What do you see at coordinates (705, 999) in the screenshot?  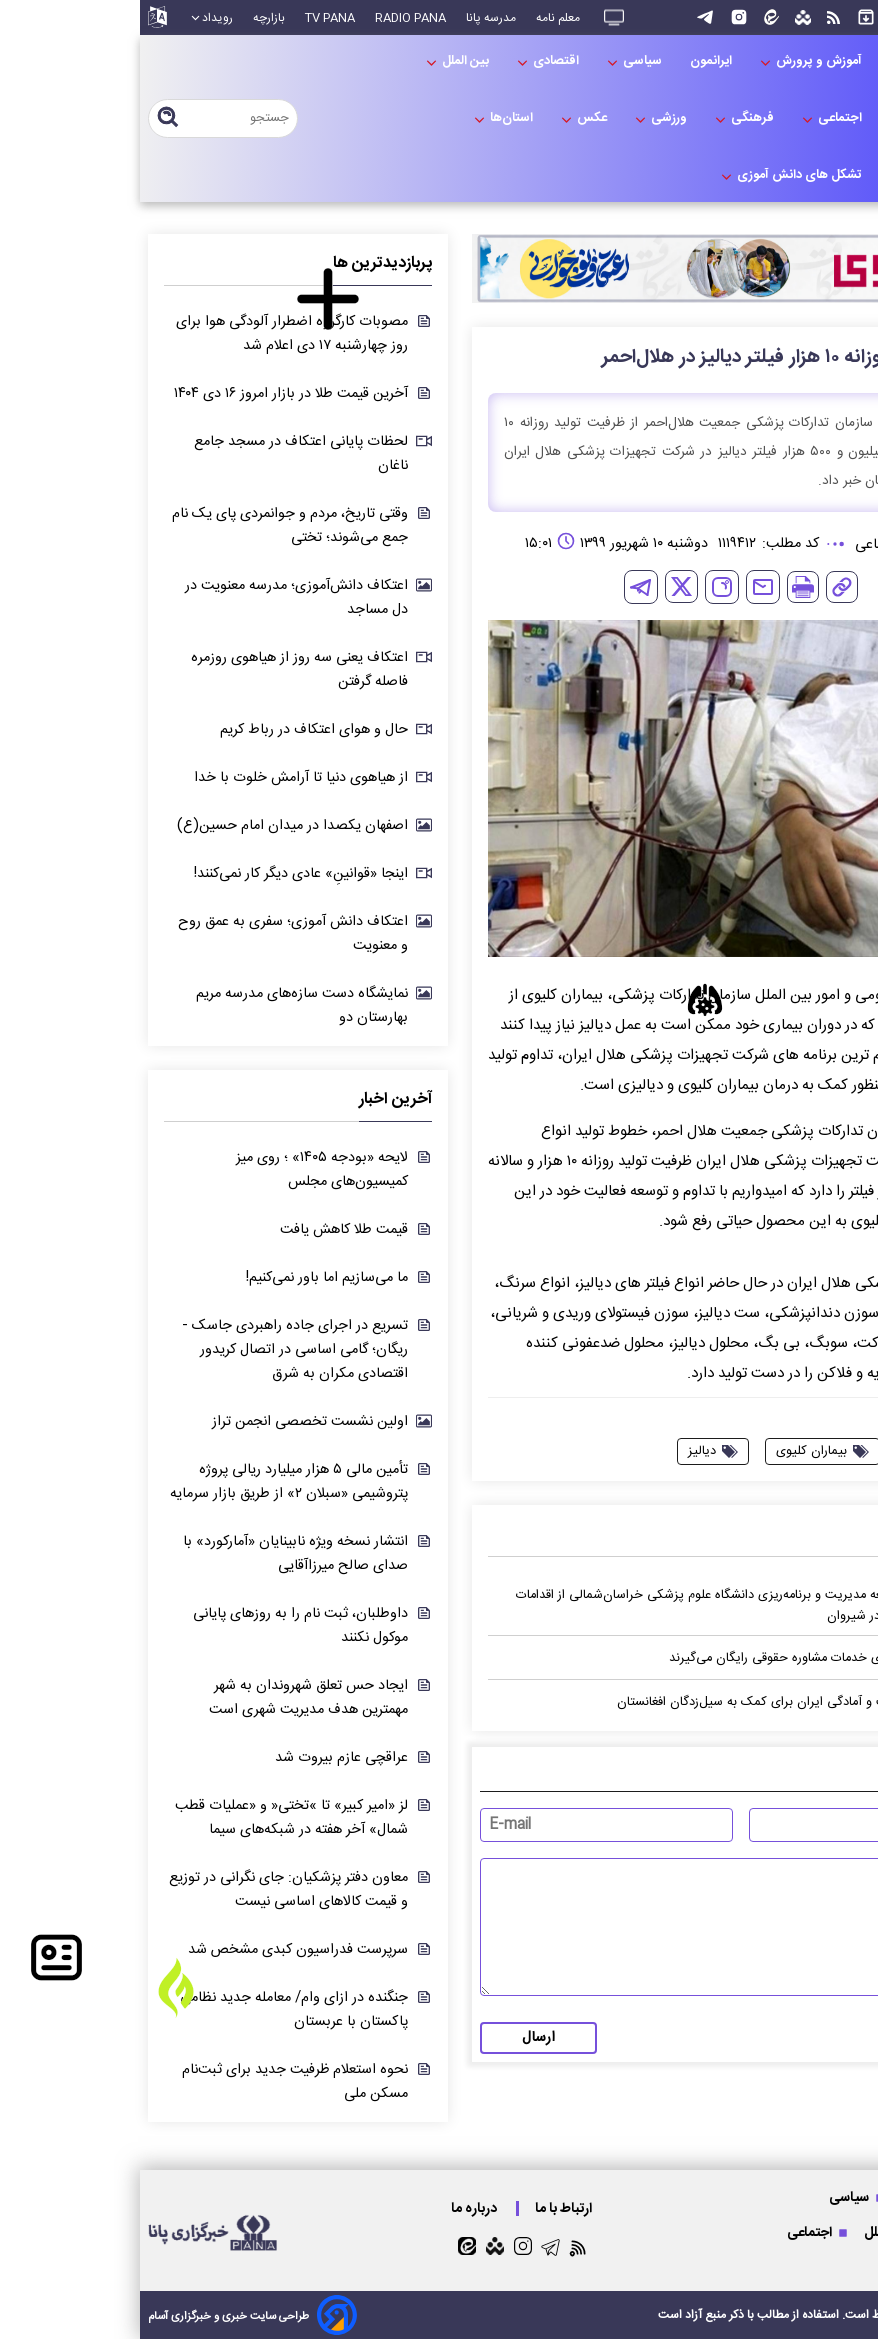 I see `indicates respiratory infection or lung disease` at bounding box center [705, 999].